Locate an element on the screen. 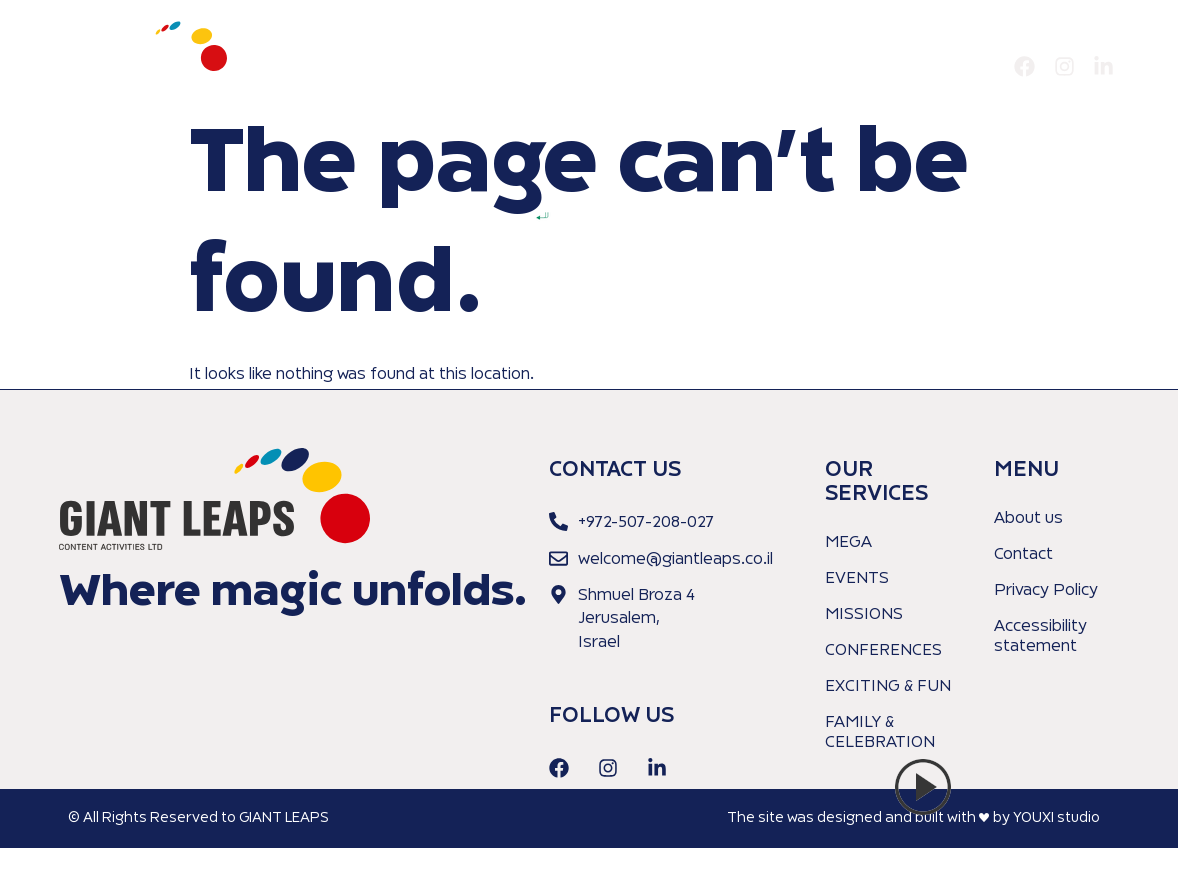  start or resume a process is located at coordinates (923, 787).